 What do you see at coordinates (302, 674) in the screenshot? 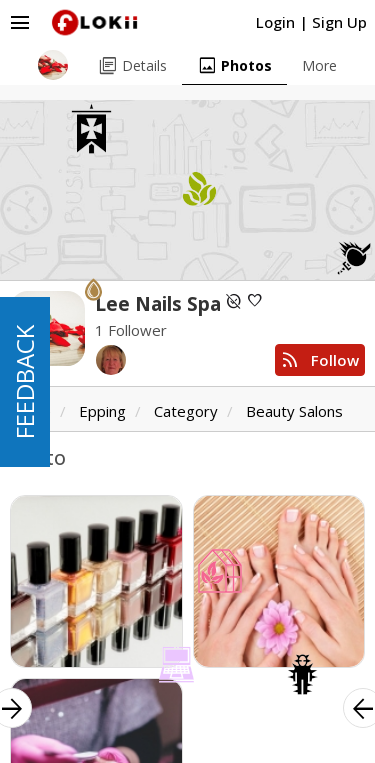
I see `equip spiked armor to your character` at bounding box center [302, 674].